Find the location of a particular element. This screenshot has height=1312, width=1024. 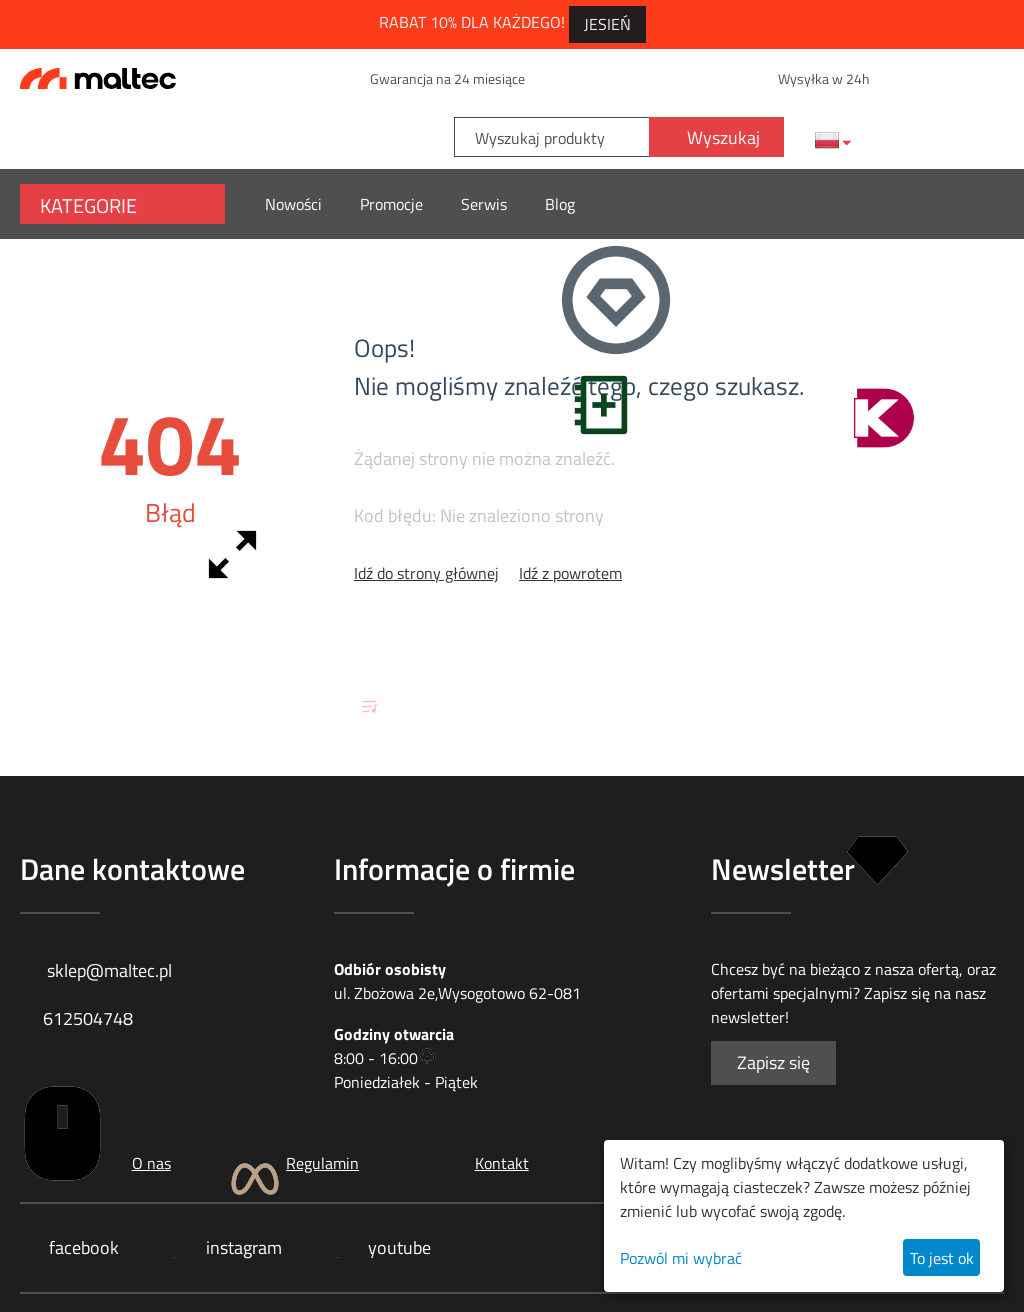

Meta company logo is located at coordinates (255, 1179).